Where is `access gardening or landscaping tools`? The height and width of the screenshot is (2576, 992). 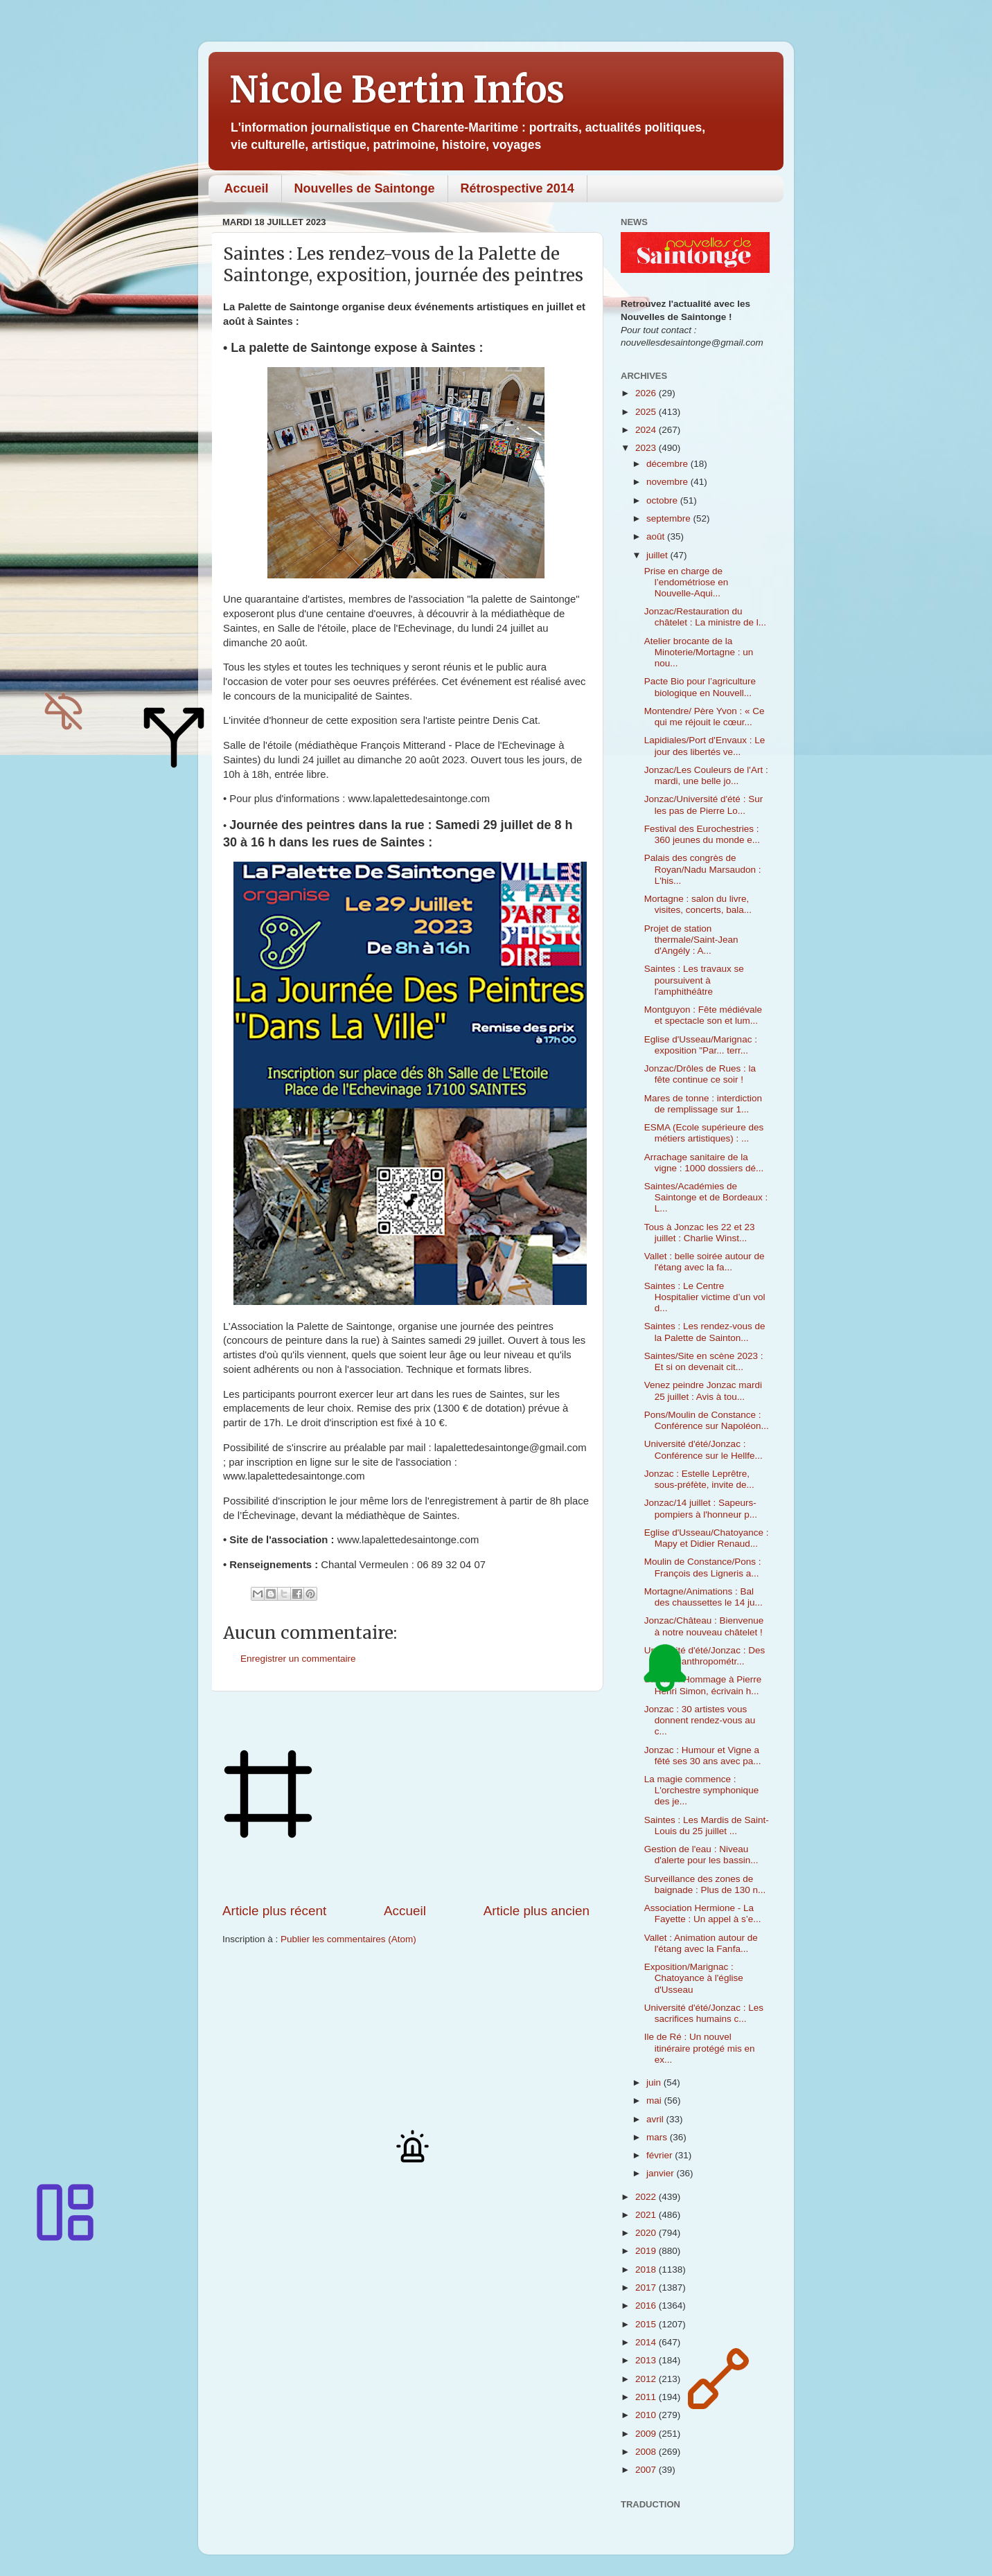 access gardening or landscaping tools is located at coordinates (718, 2379).